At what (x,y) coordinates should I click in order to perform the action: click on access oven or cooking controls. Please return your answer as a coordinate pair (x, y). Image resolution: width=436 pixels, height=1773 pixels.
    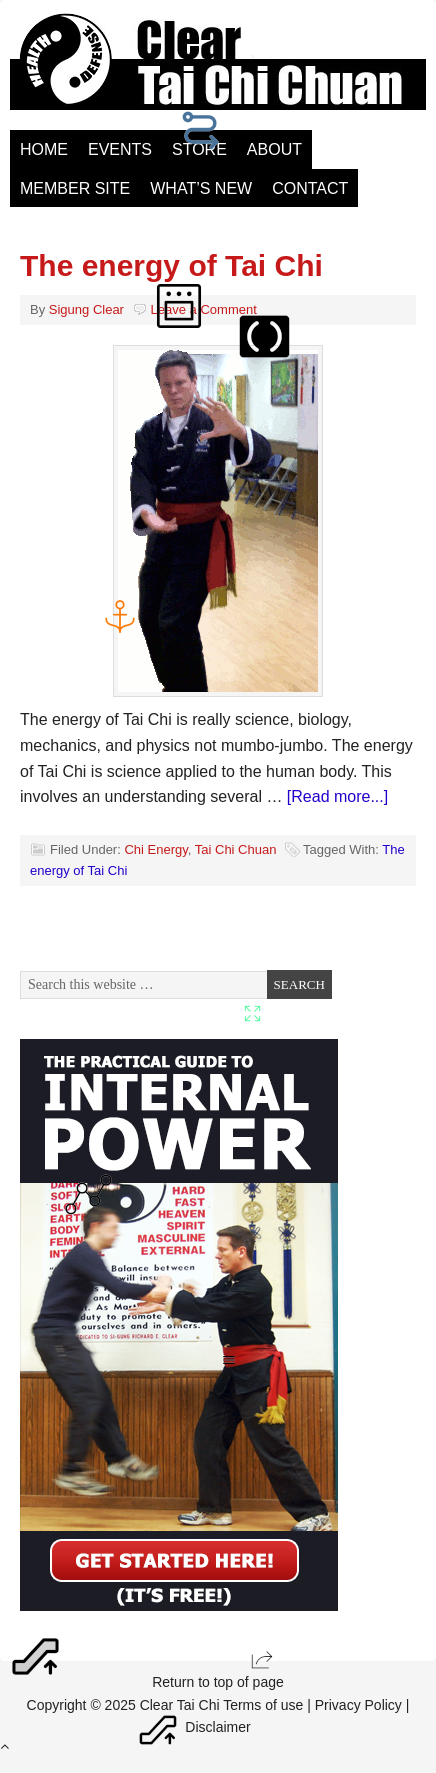
    Looking at the image, I should click on (179, 306).